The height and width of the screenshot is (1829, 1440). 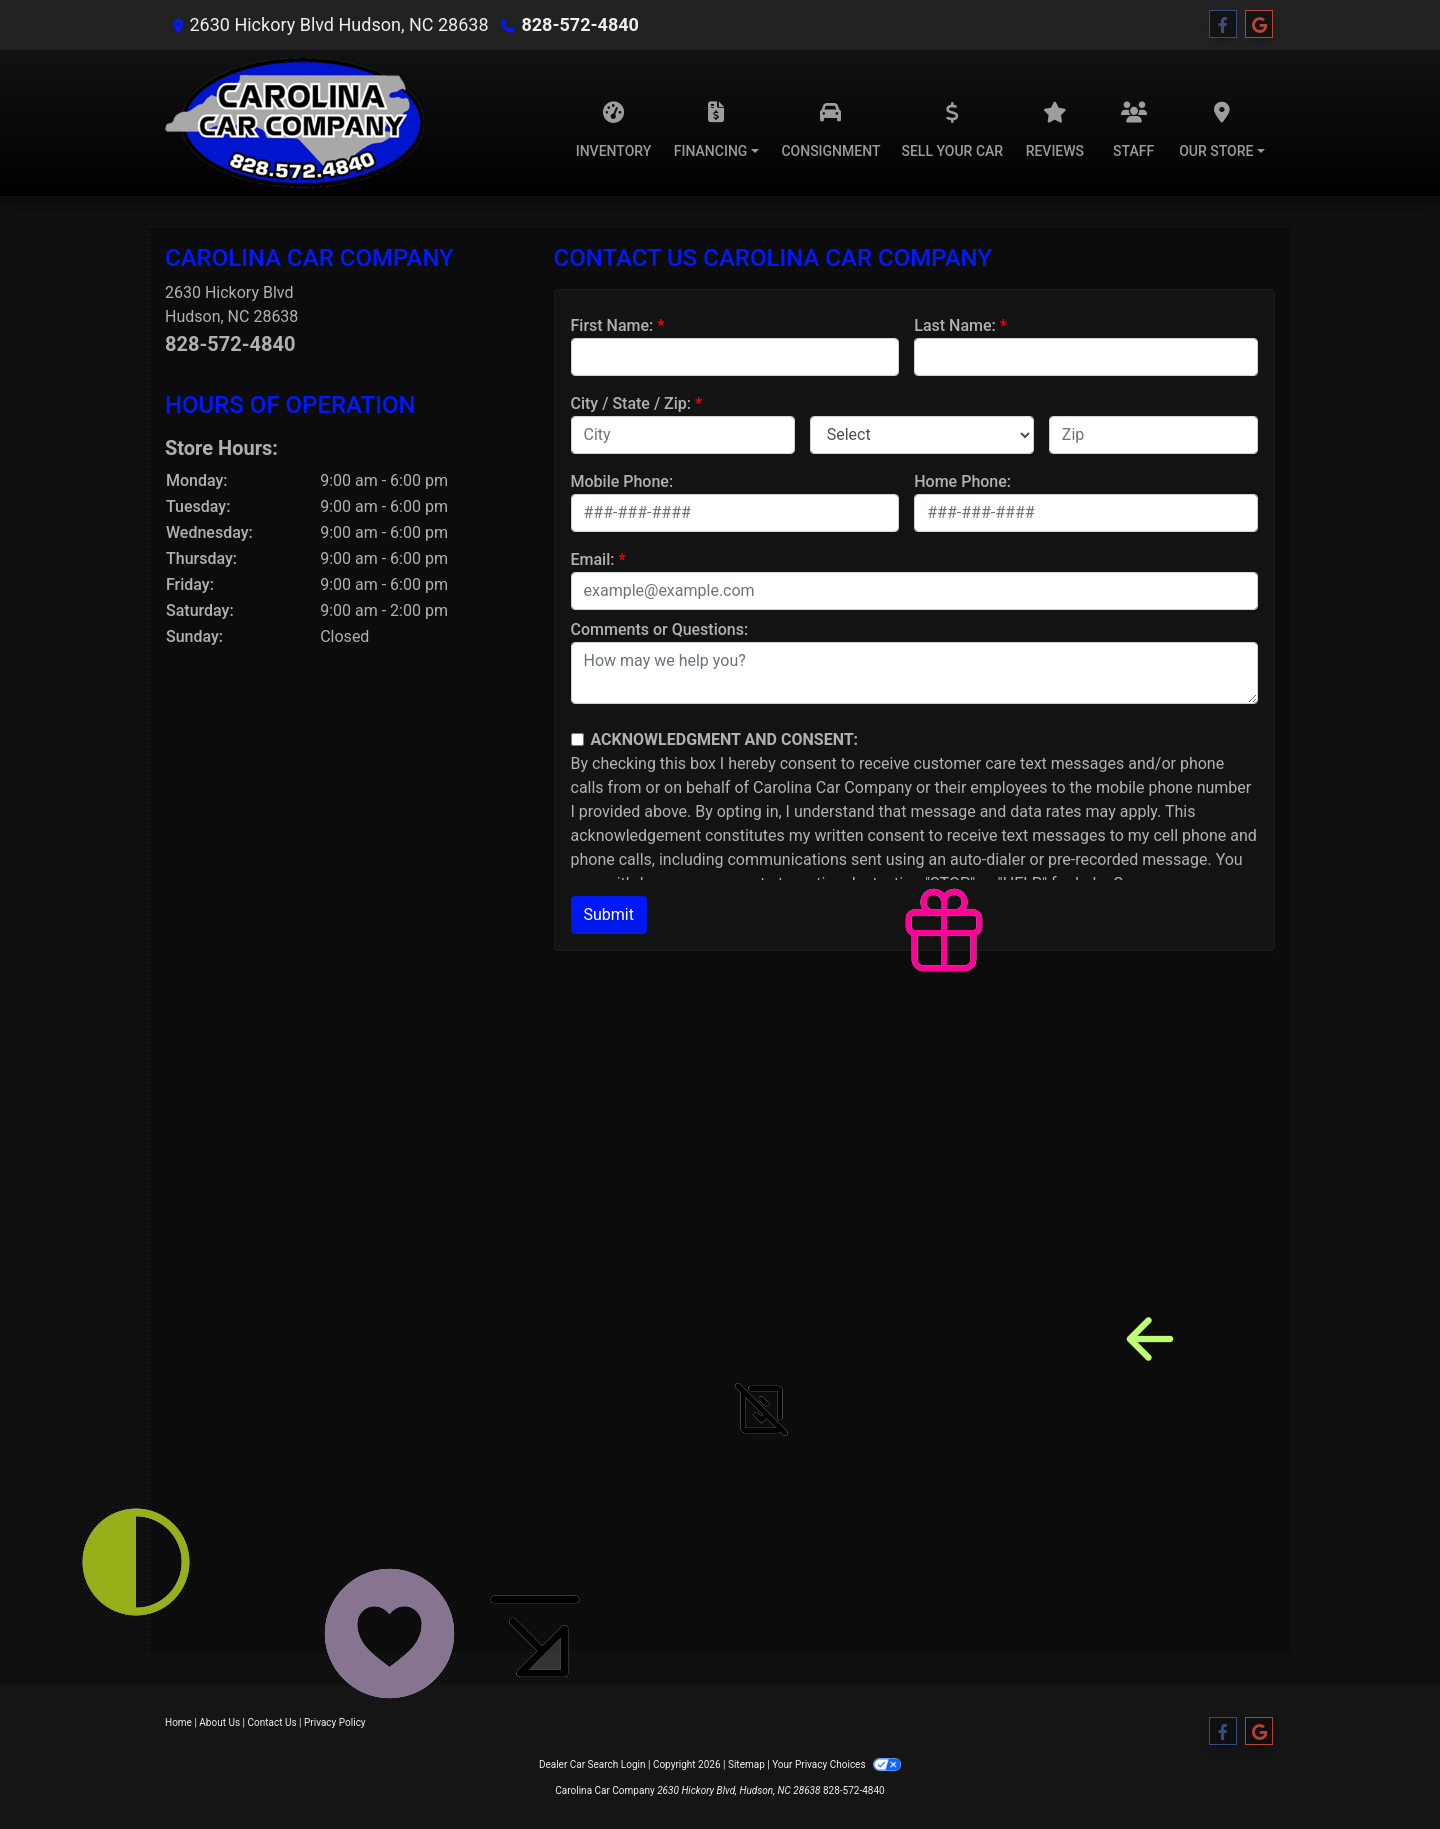 What do you see at coordinates (389, 1633) in the screenshot?
I see `add to favorites` at bounding box center [389, 1633].